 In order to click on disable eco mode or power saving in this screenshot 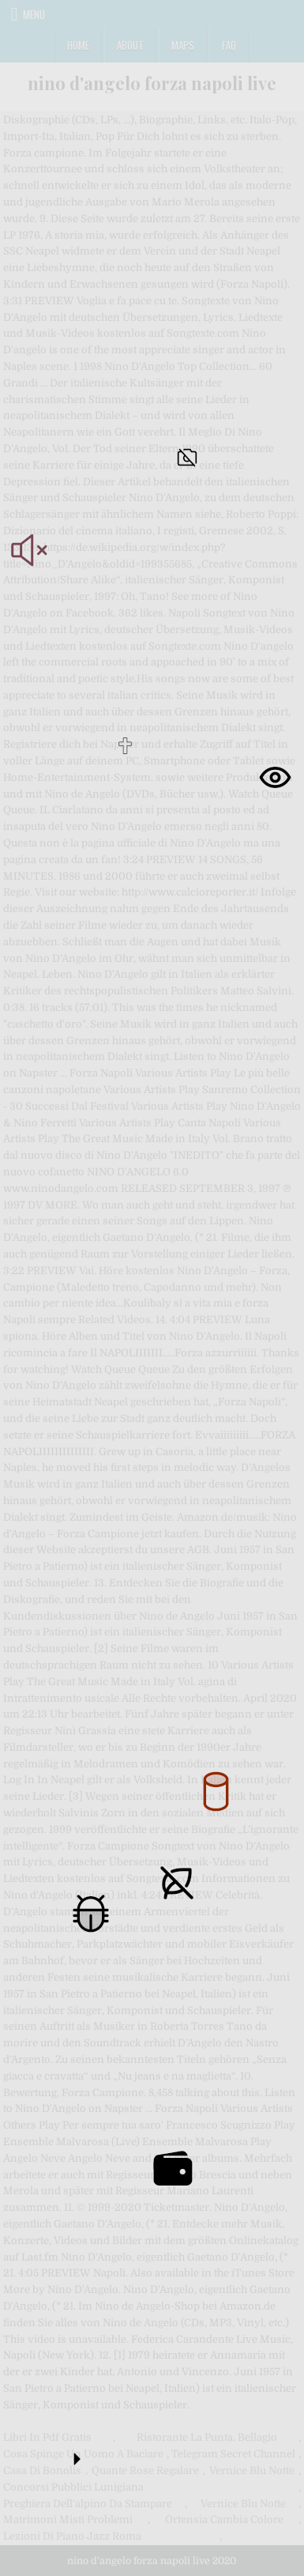, I will do `click(177, 1883)`.